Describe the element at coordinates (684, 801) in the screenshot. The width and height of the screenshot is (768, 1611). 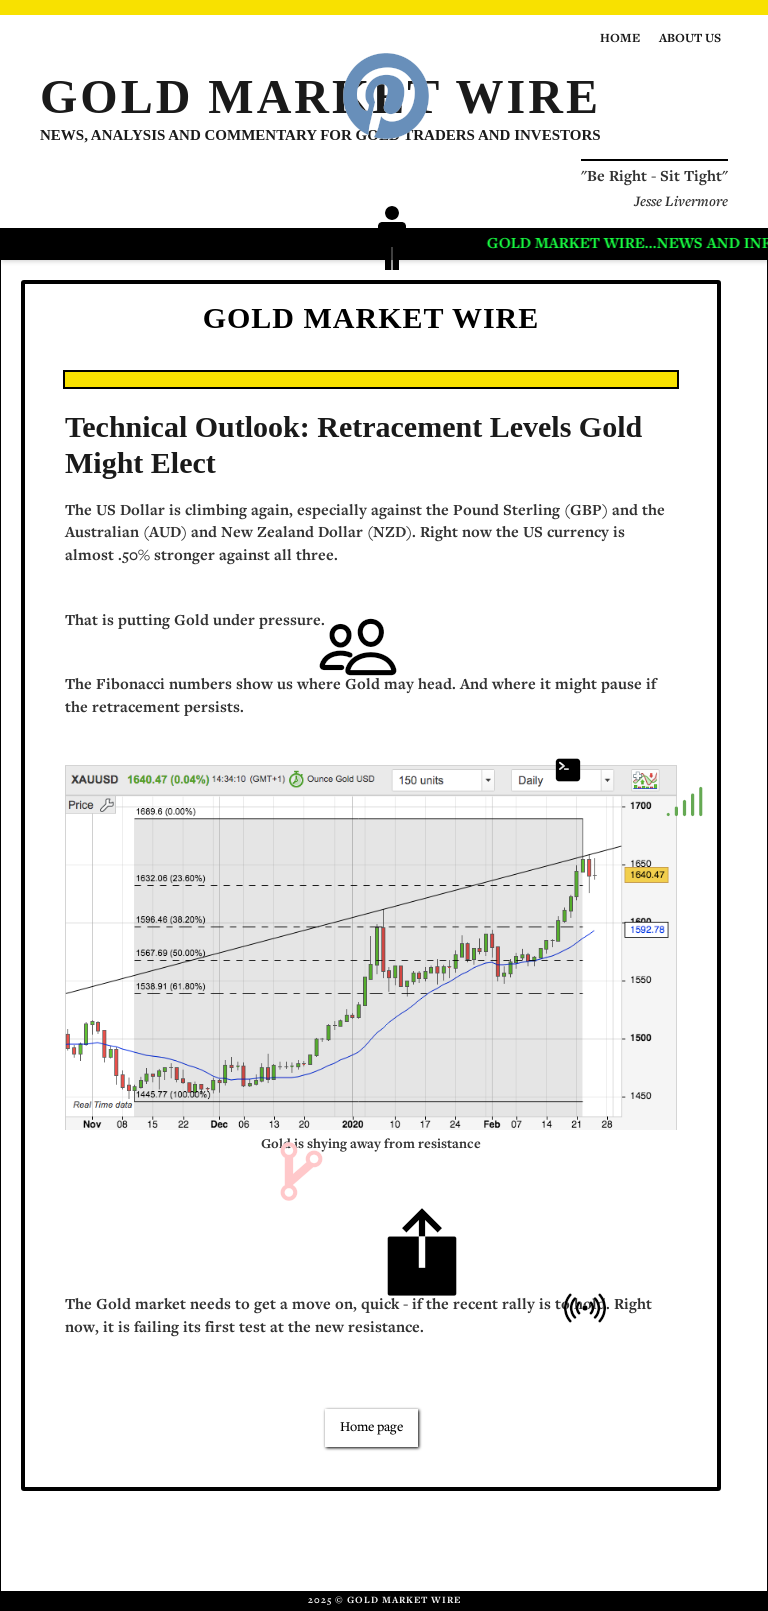
I see `indicates cellular or network signal strength` at that location.